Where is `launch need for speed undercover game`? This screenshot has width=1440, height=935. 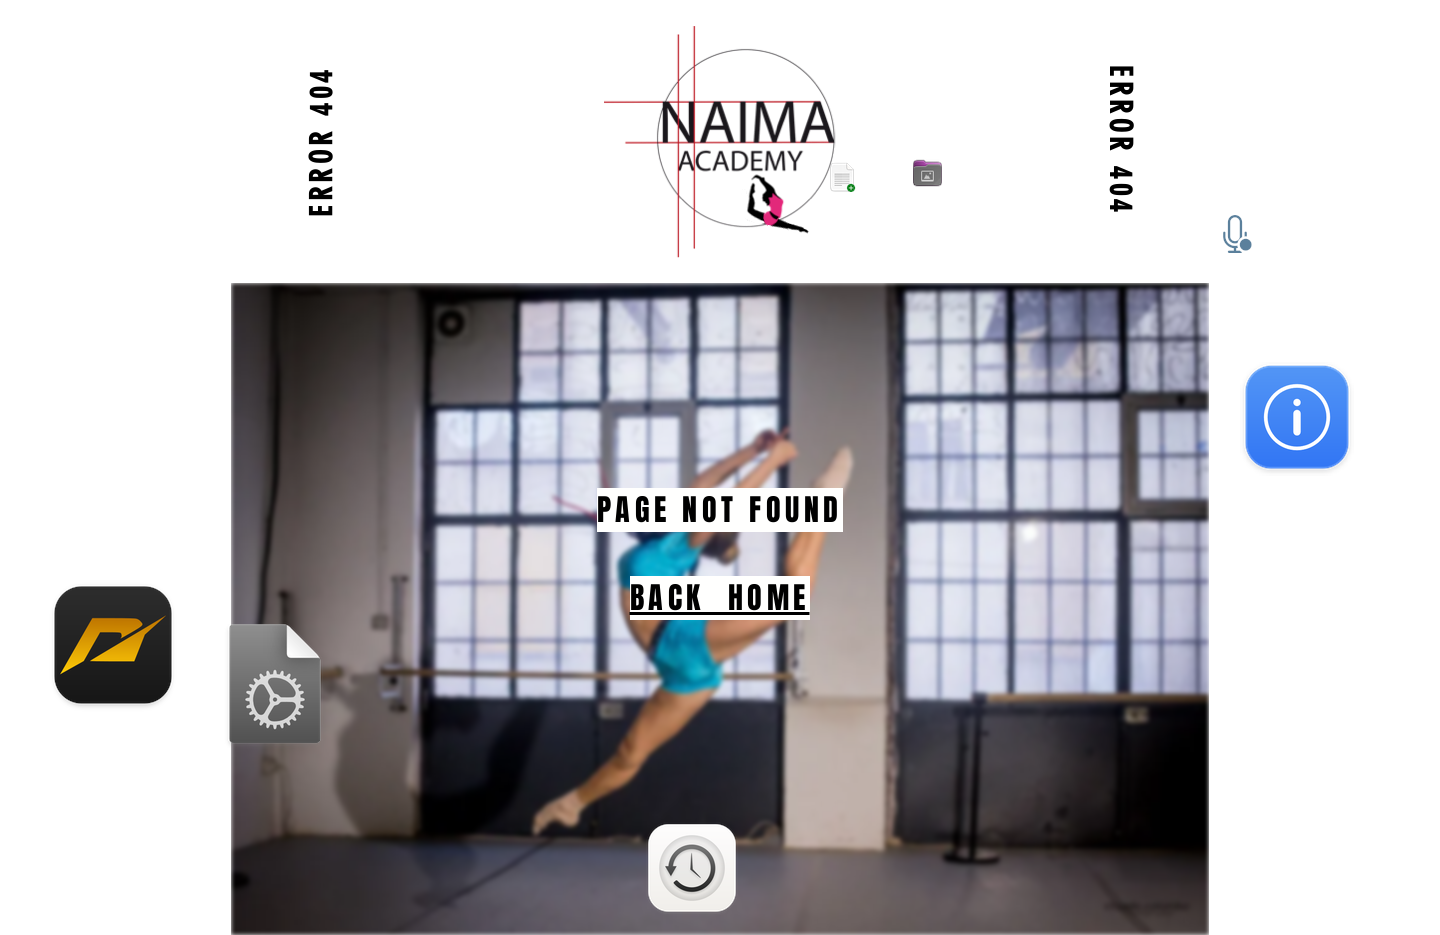
launch need for speed undercover game is located at coordinates (113, 645).